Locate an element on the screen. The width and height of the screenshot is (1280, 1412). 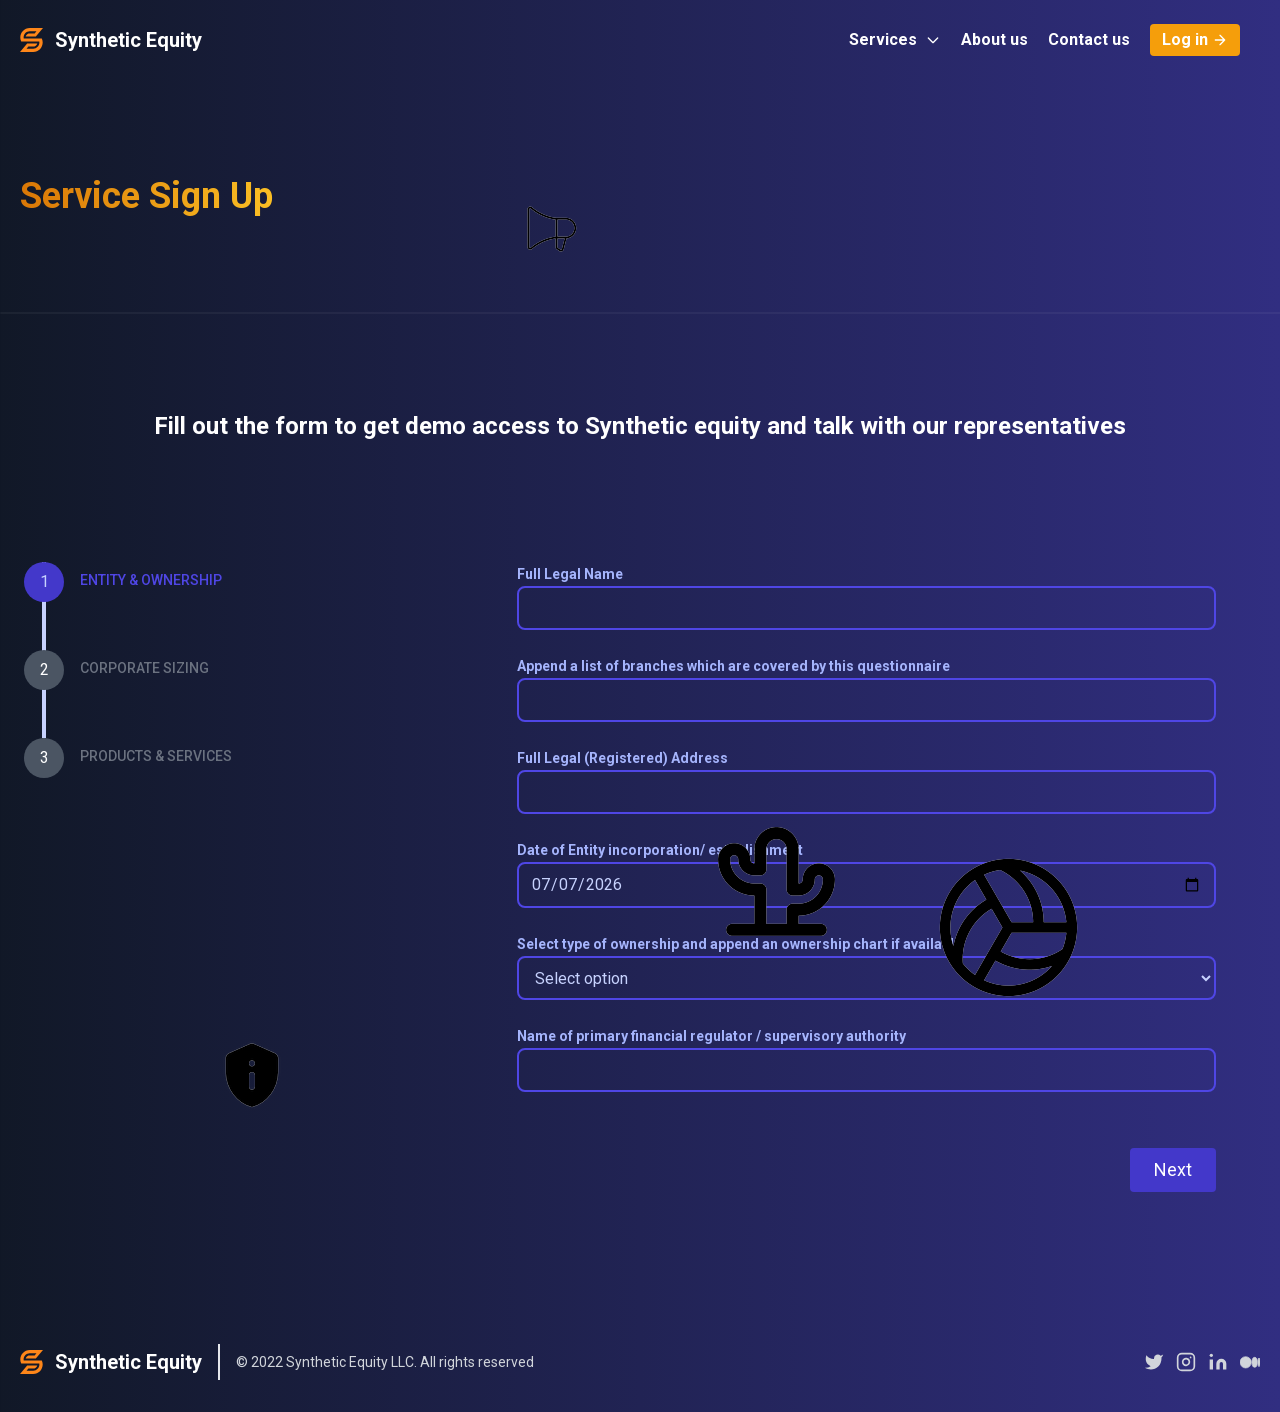
make an announcement or broadcast is located at coordinates (549, 230).